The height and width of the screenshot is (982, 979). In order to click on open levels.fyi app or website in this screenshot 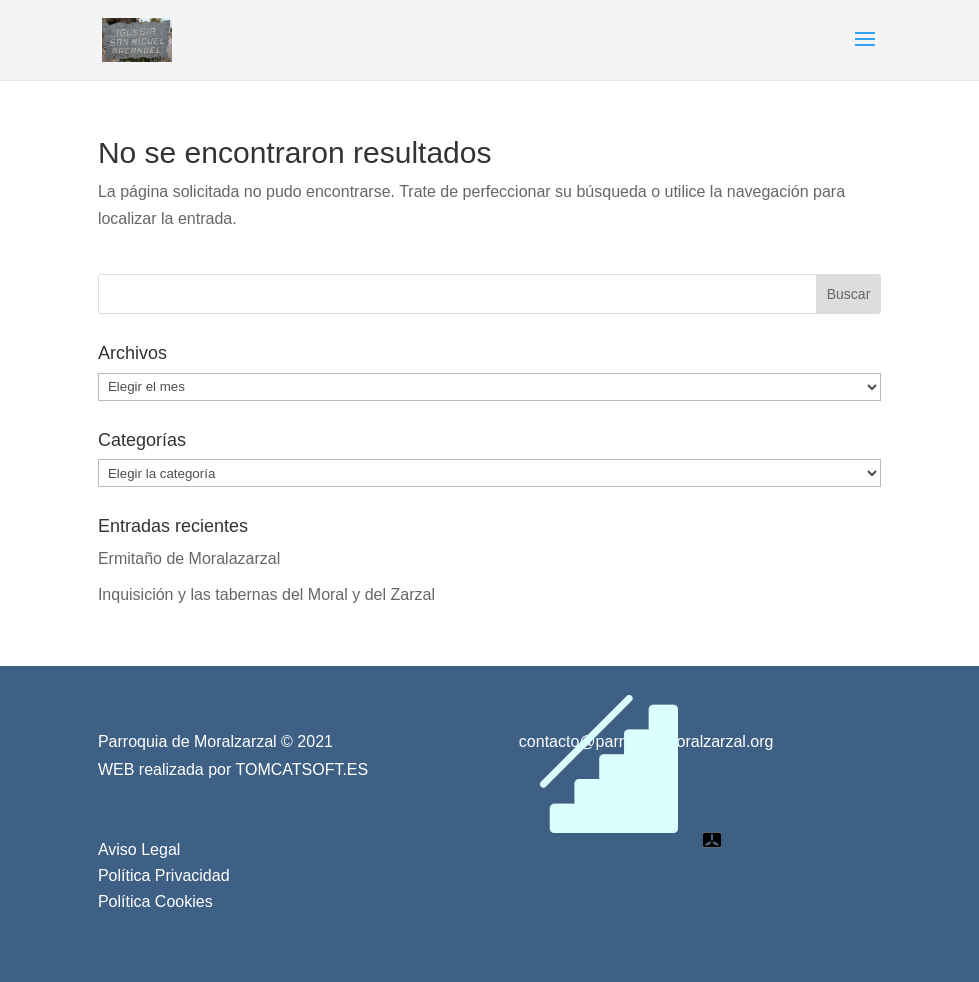, I will do `click(609, 764)`.